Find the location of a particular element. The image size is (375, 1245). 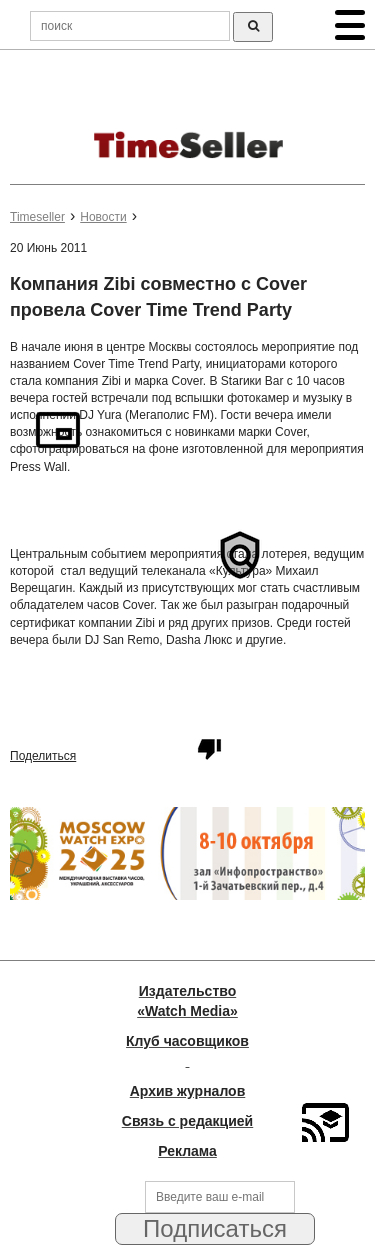

cast or share screen to classroom display is located at coordinates (325, 1122).